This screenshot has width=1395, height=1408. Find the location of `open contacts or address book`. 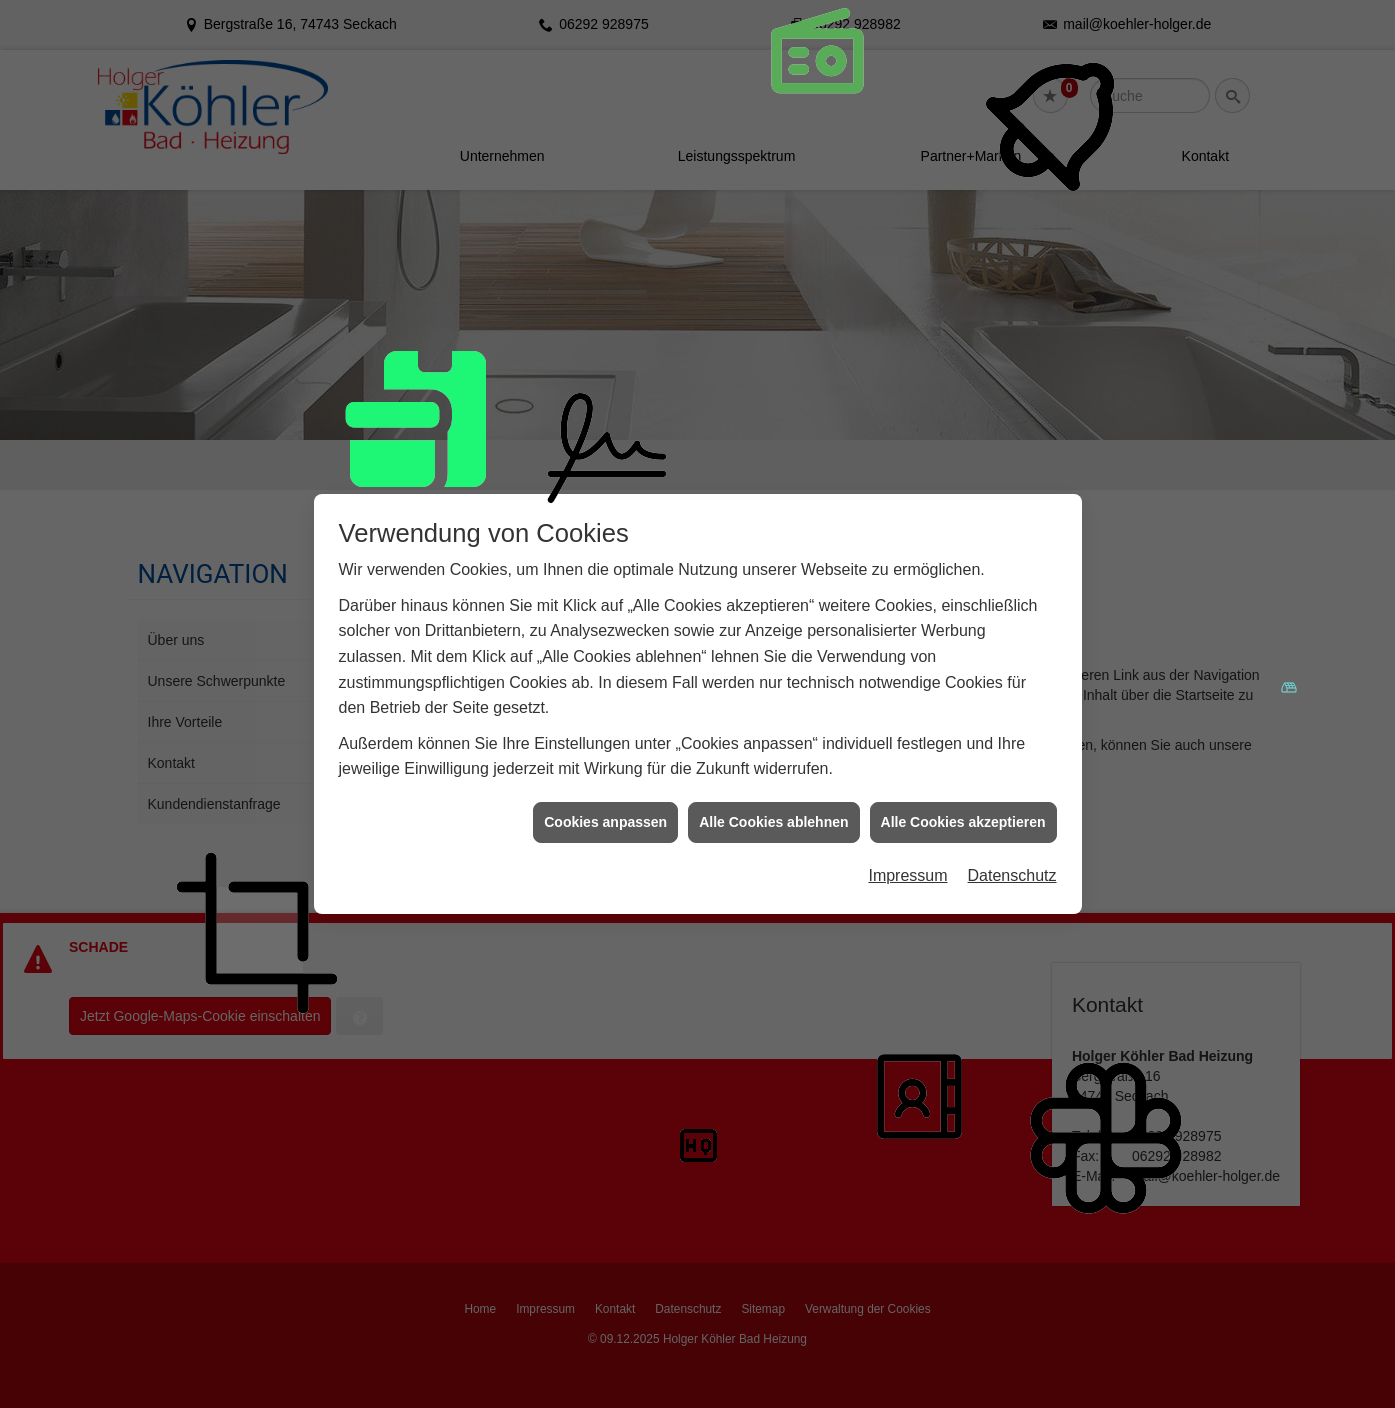

open contacts or address book is located at coordinates (919, 1096).